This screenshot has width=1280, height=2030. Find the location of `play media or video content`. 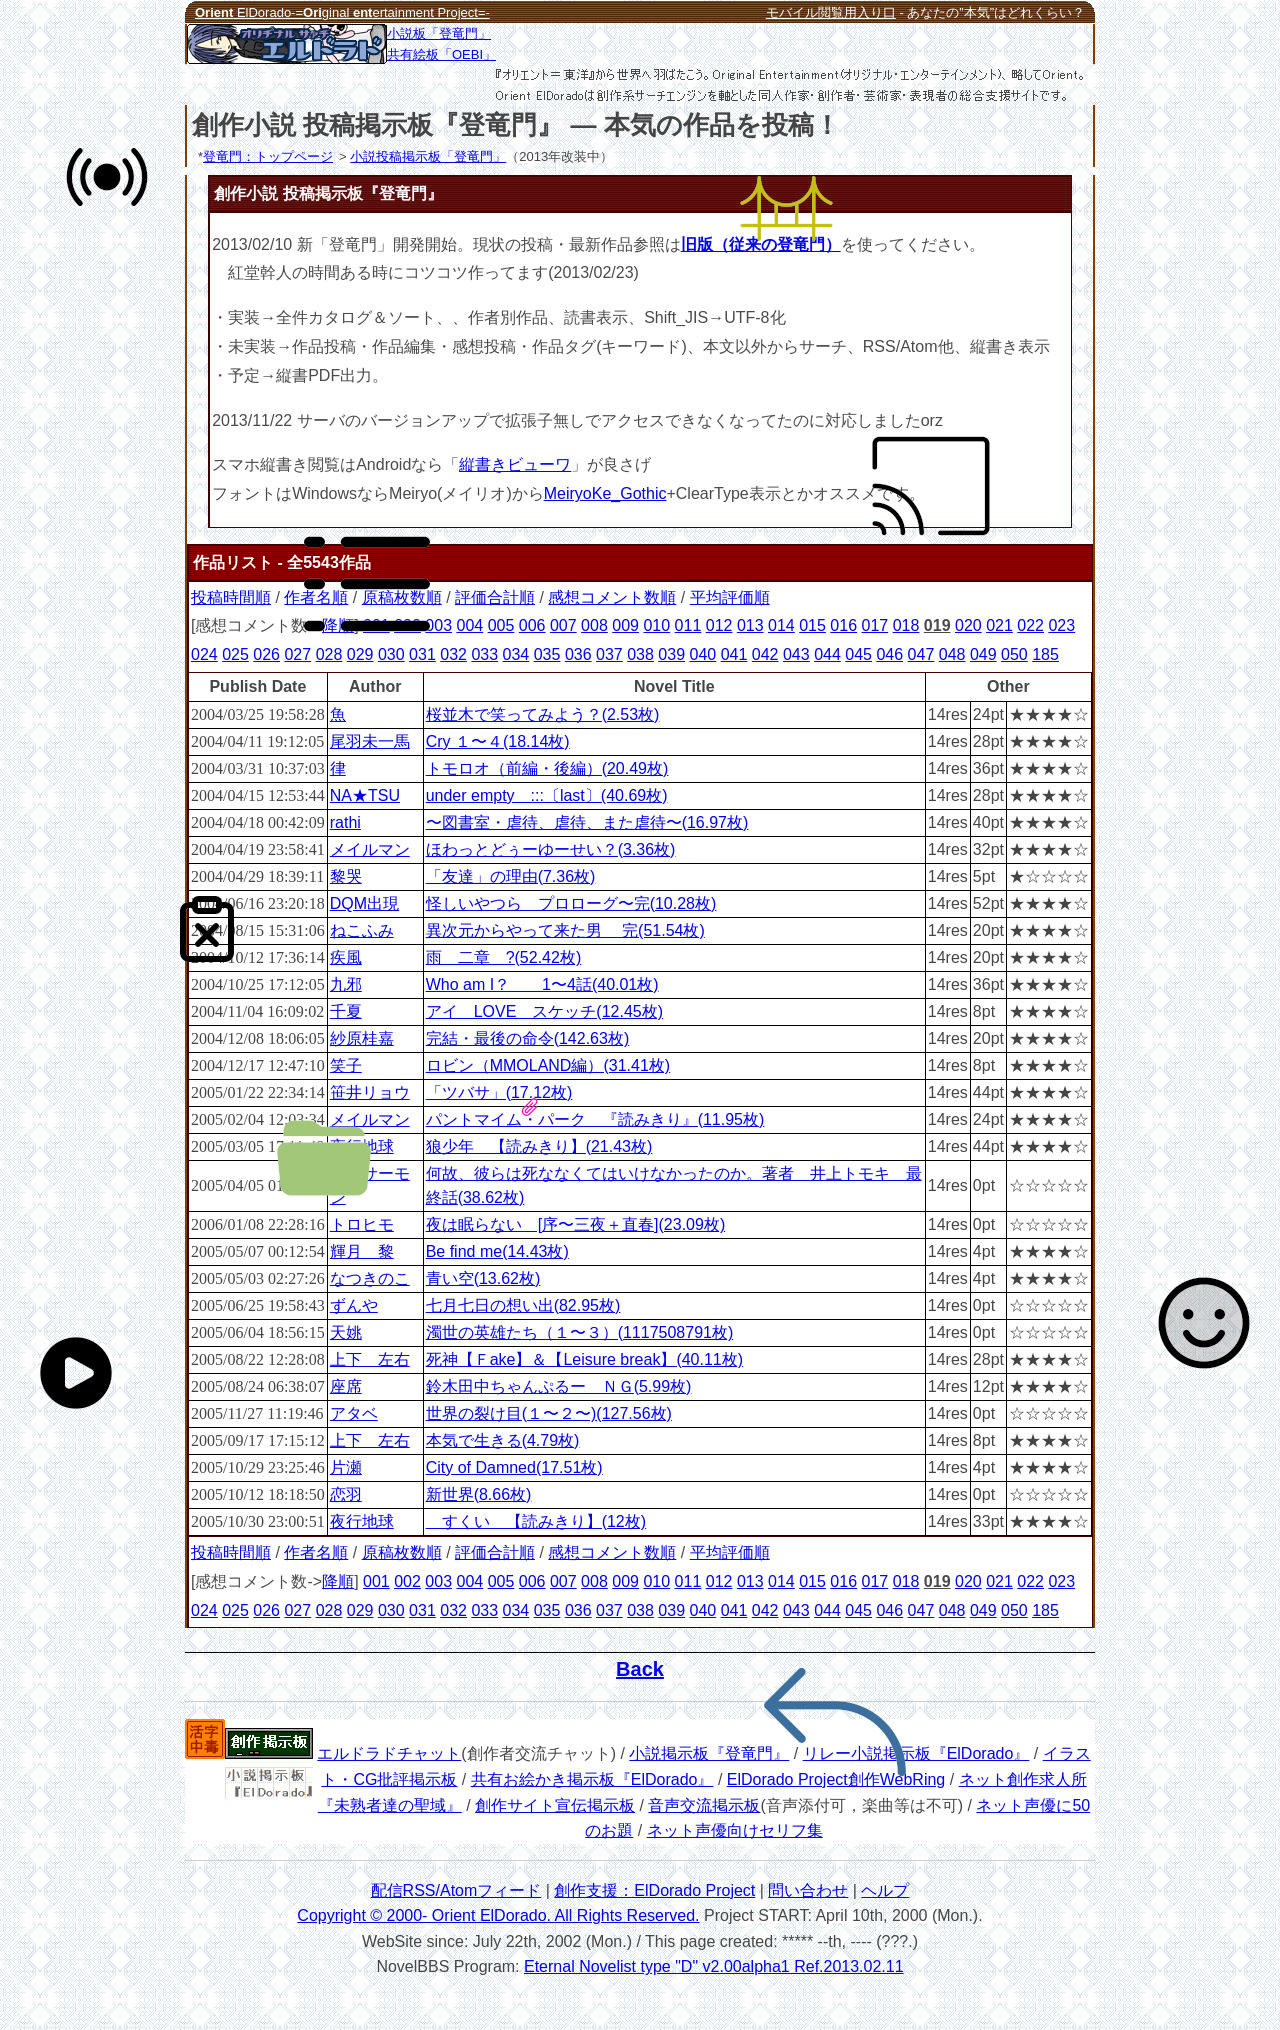

play media or video content is located at coordinates (76, 1373).